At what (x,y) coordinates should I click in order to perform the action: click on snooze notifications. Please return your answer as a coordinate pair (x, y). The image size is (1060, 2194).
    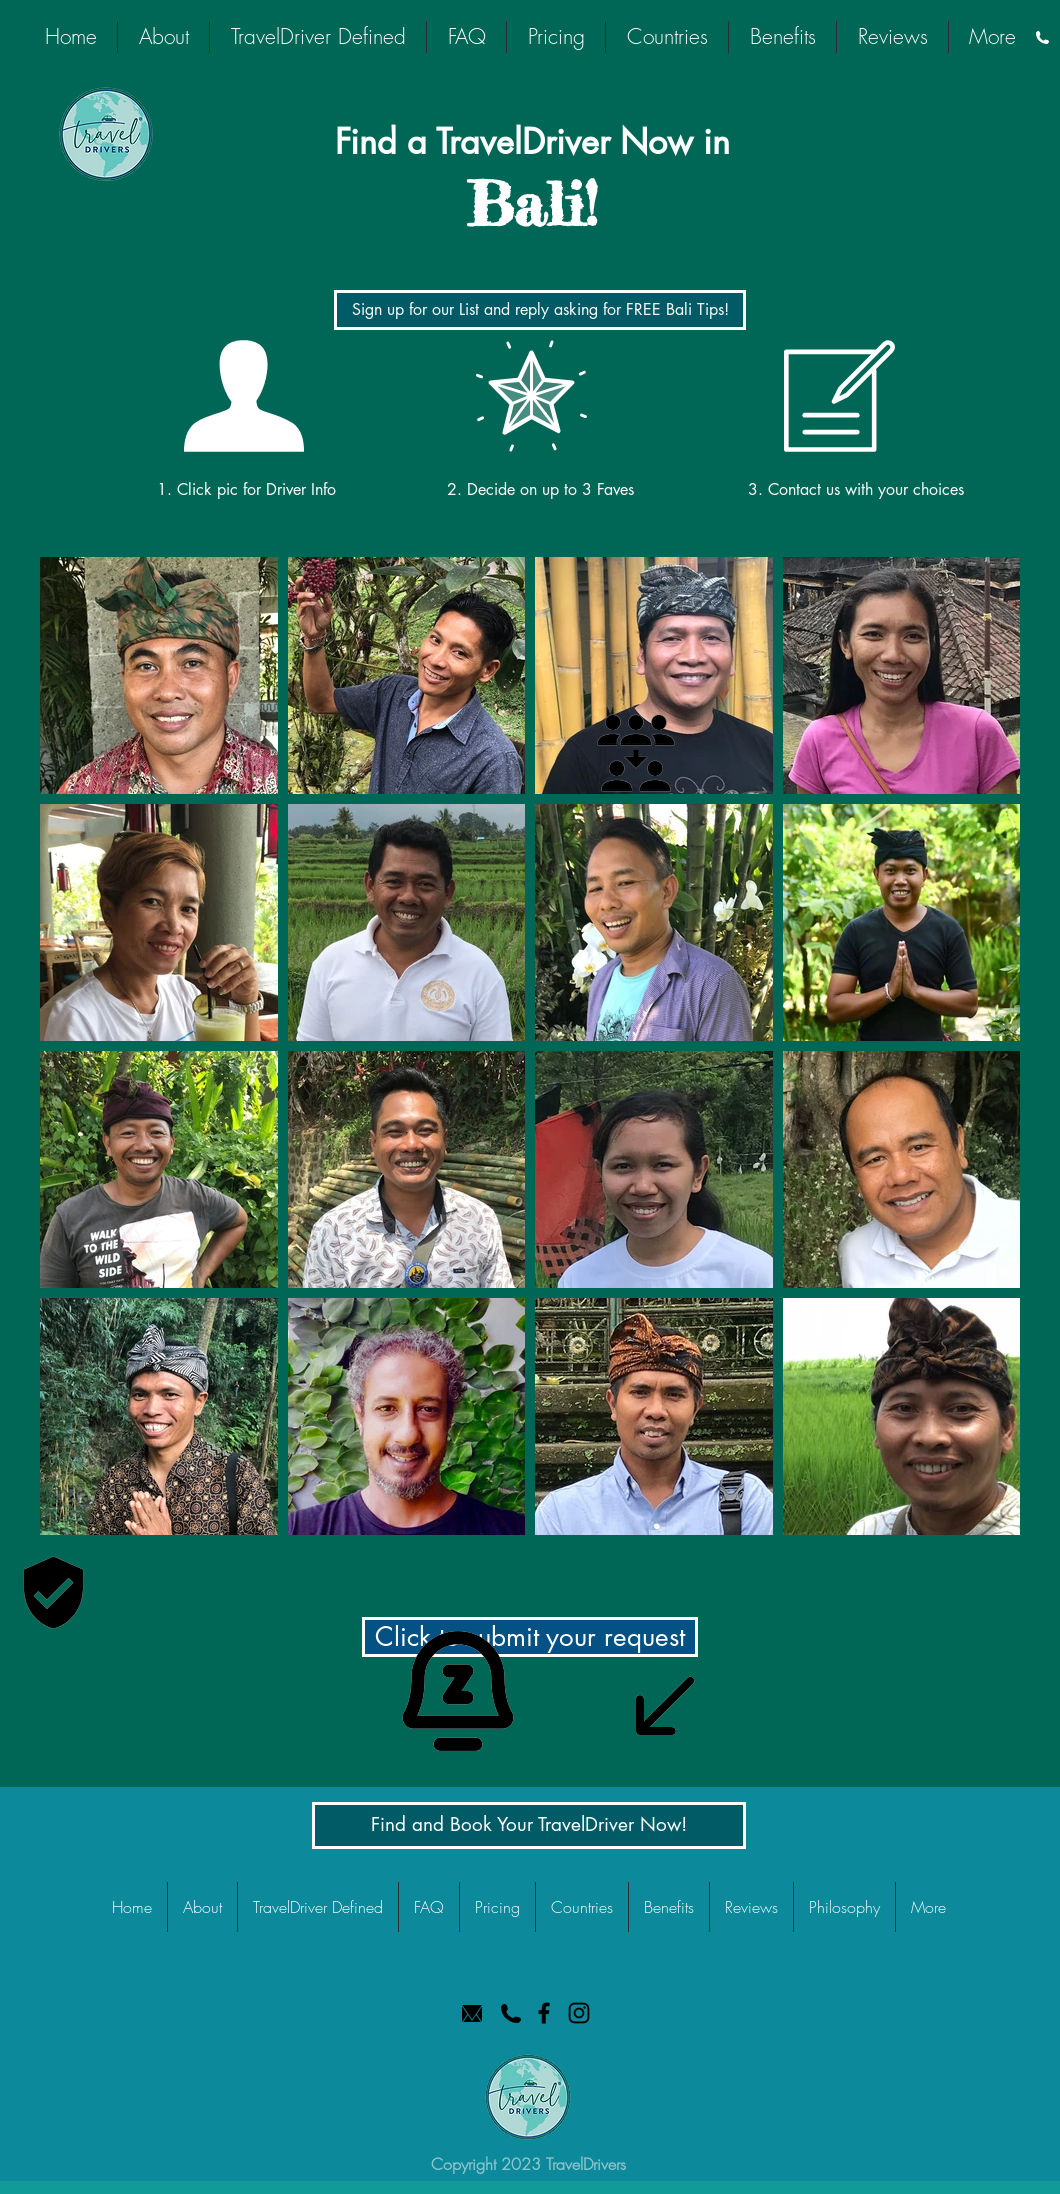
    Looking at the image, I should click on (458, 1691).